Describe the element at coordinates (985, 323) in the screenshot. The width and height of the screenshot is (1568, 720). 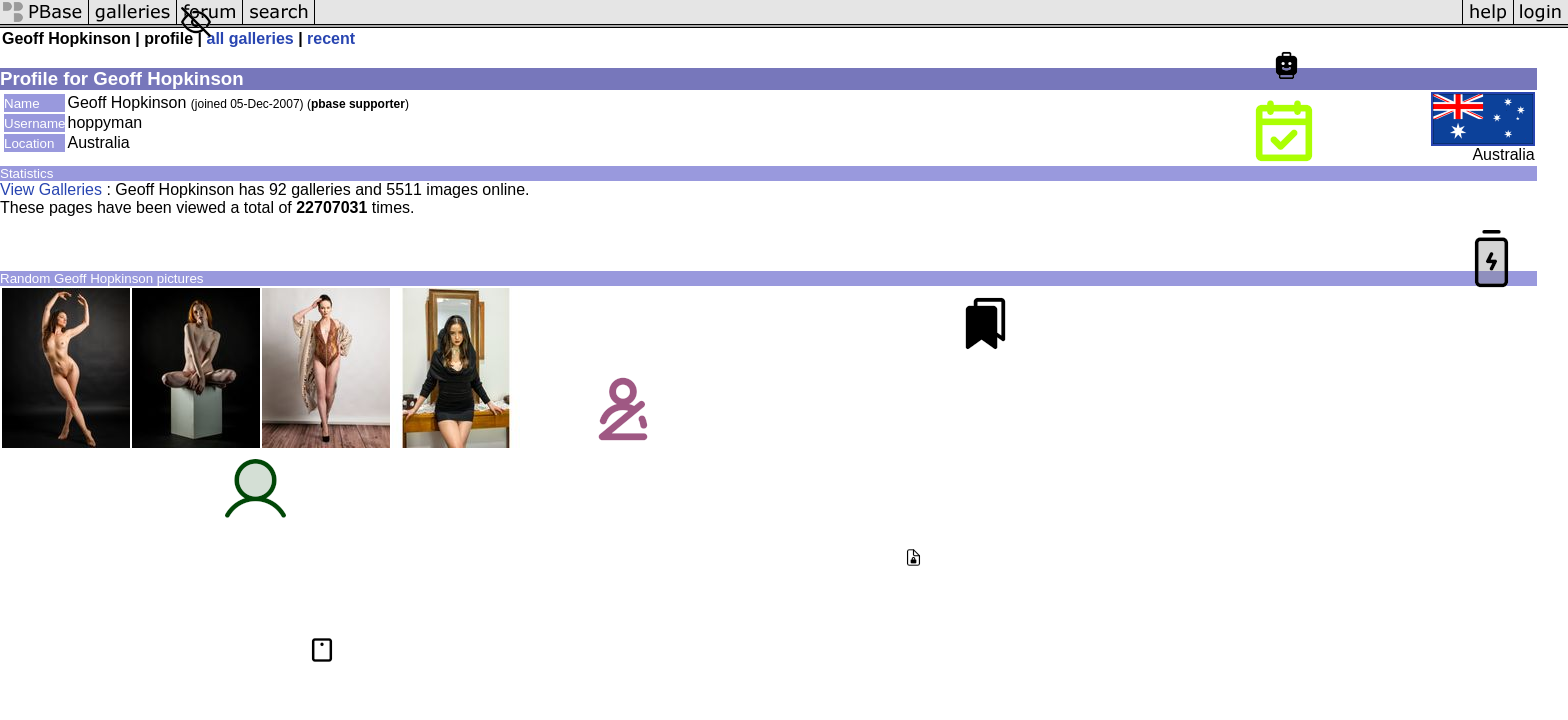
I see `view your saved bookmarks` at that location.